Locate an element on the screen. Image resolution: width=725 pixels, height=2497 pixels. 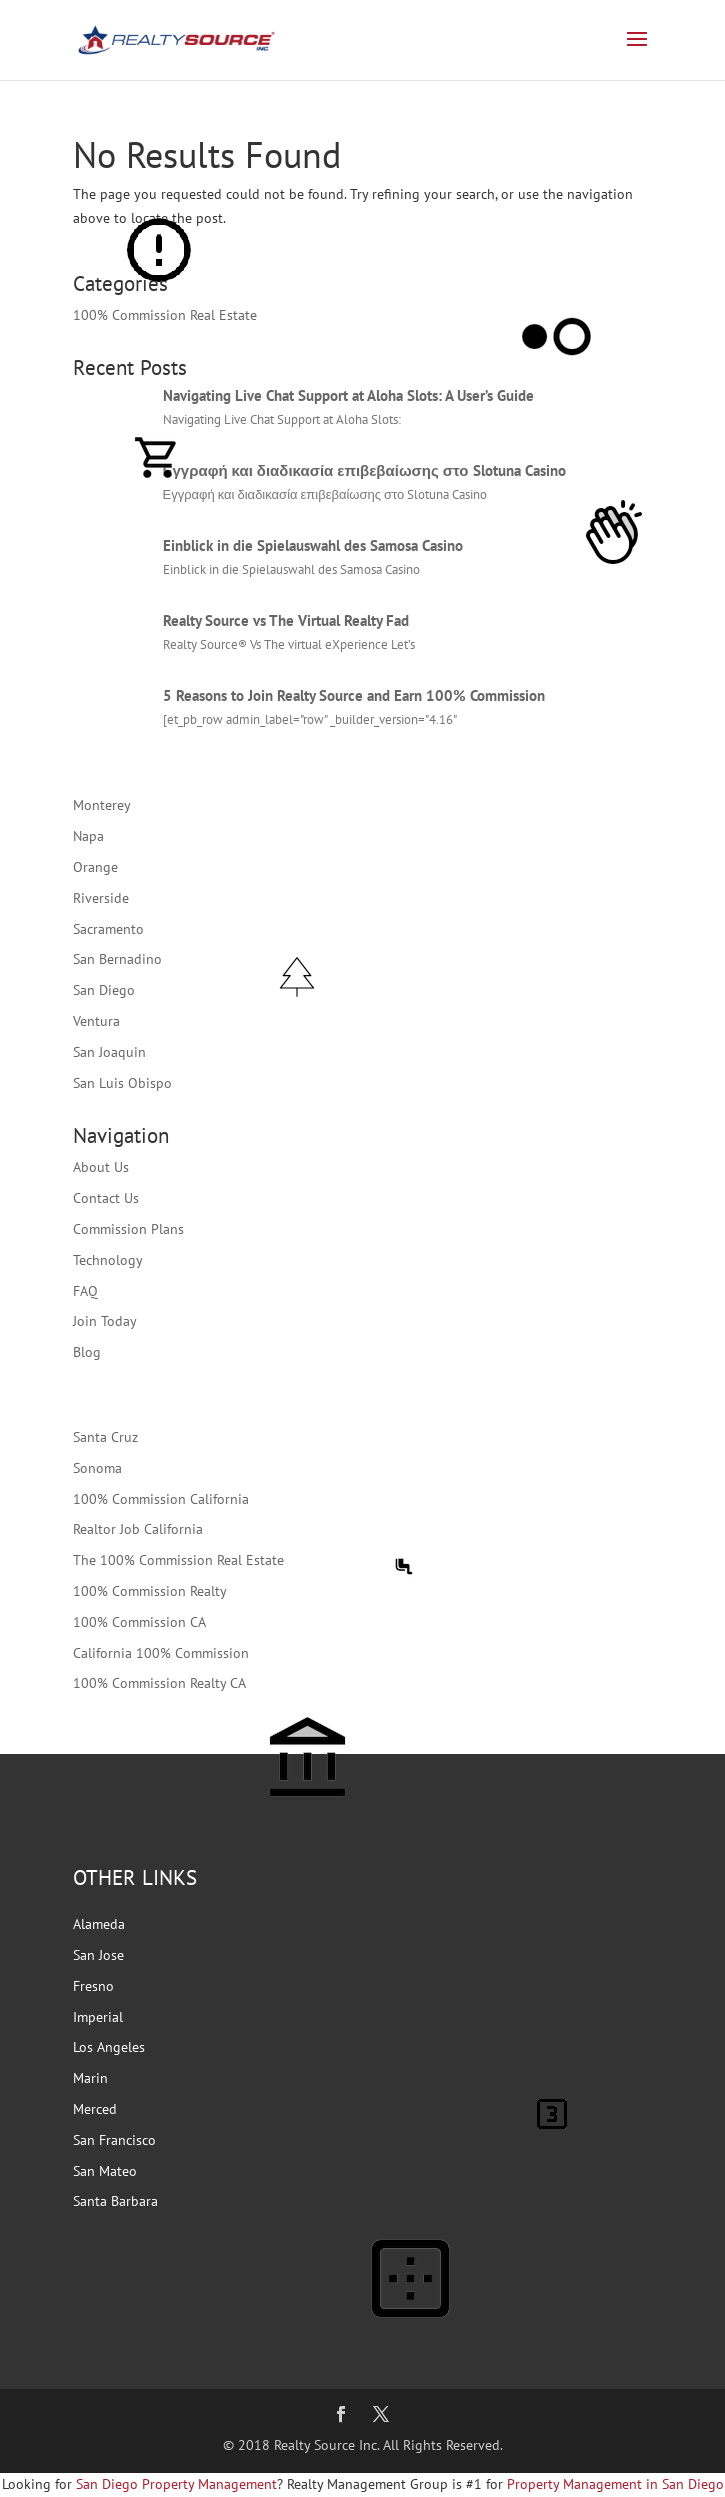
apply outer border to selected cells is located at coordinates (410, 2278).